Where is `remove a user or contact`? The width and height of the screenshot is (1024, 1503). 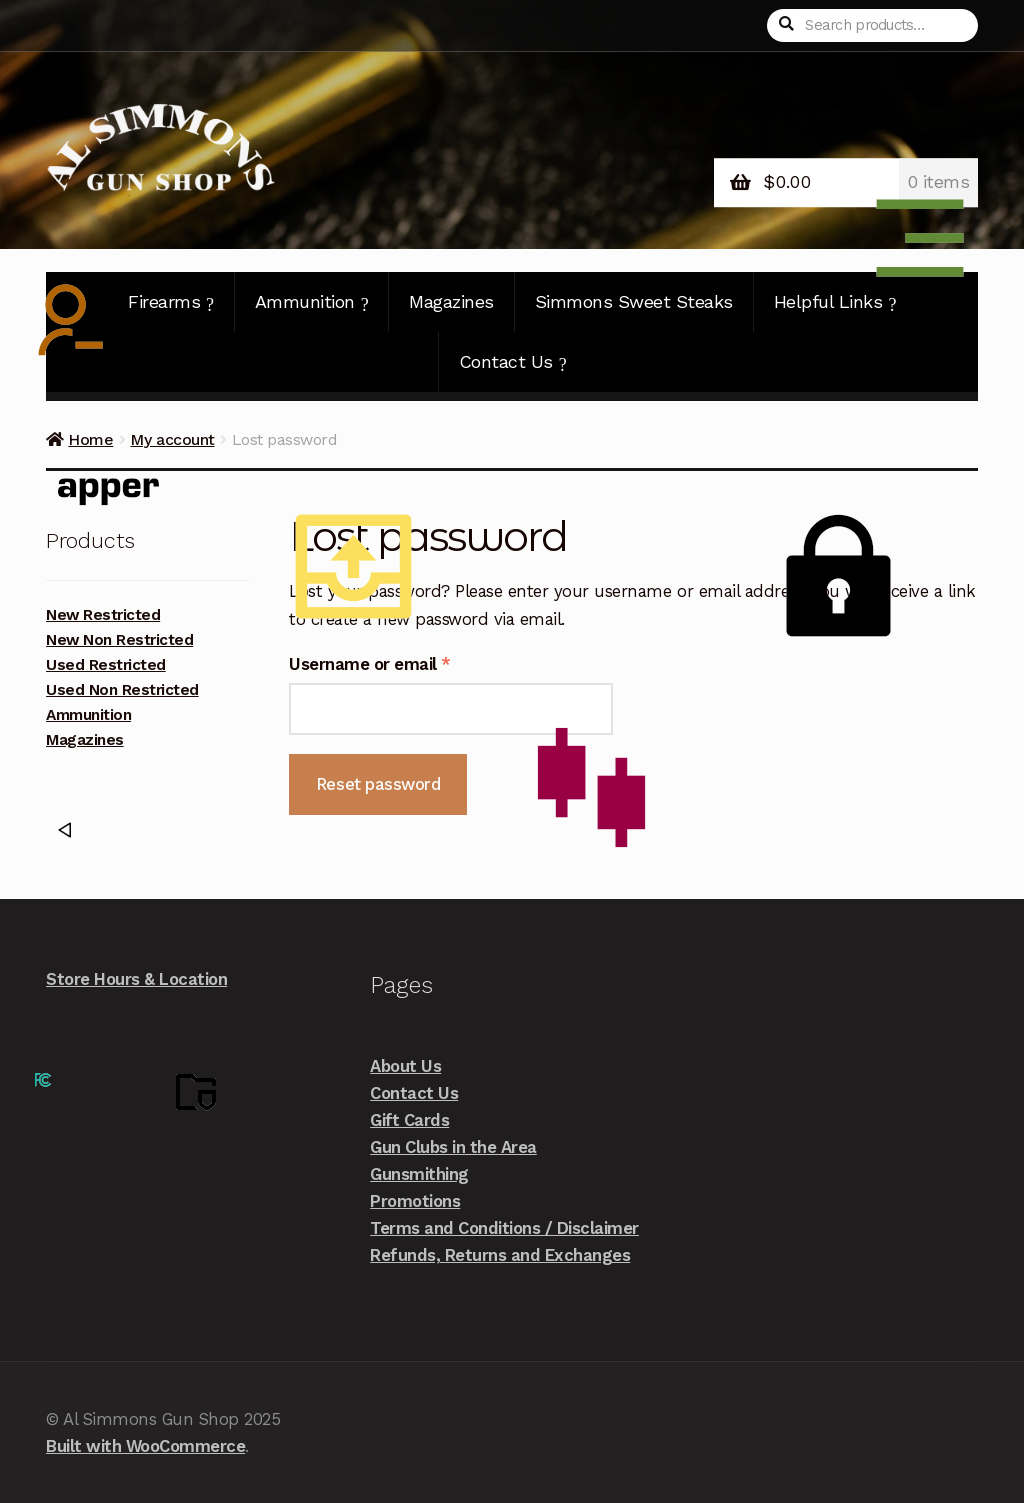
remove a user or contact is located at coordinates (65, 321).